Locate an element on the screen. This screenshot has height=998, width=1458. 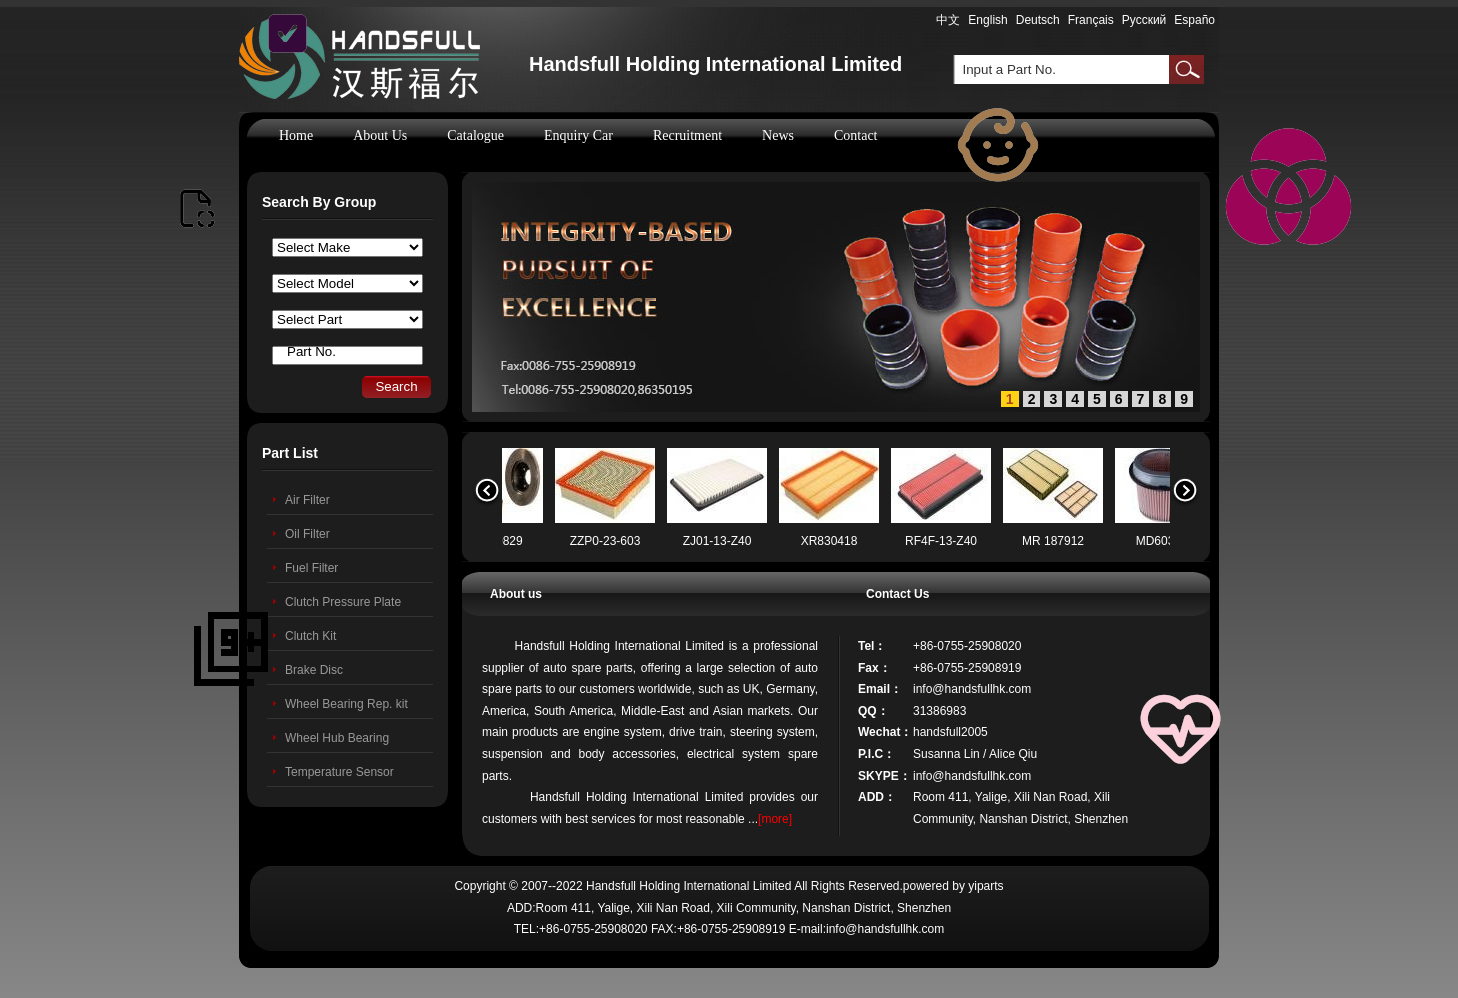
scan a document is located at coordinates (195, 208).